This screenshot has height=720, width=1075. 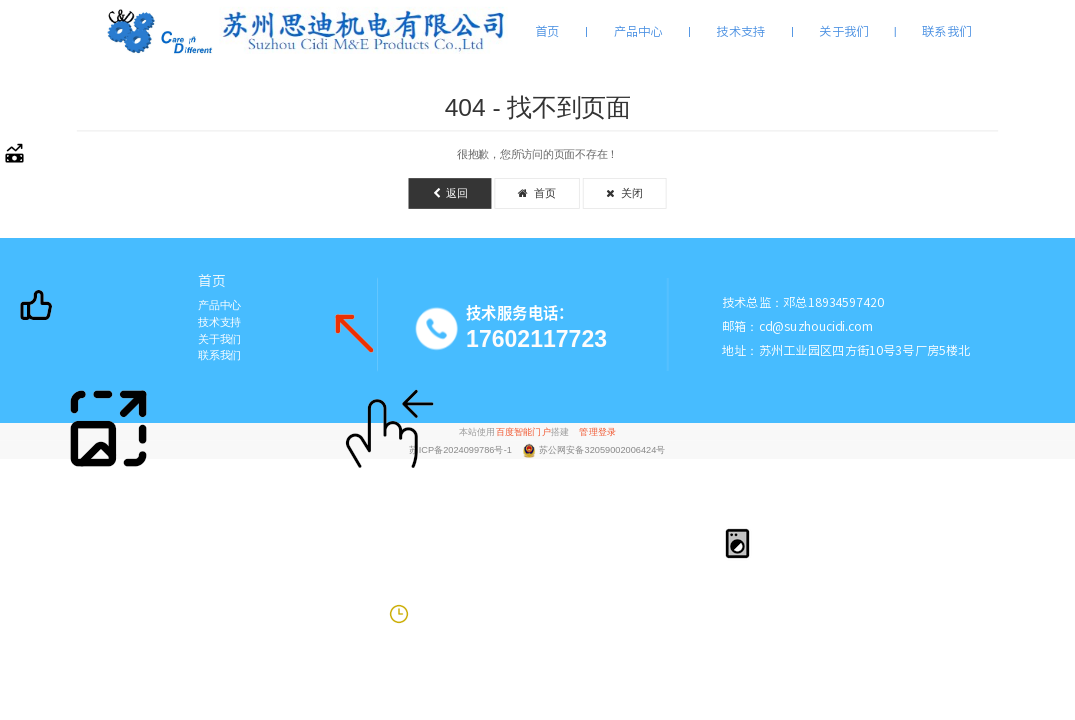 I want to click on upscale or enhance image resolution, so click(x=108, y=428).